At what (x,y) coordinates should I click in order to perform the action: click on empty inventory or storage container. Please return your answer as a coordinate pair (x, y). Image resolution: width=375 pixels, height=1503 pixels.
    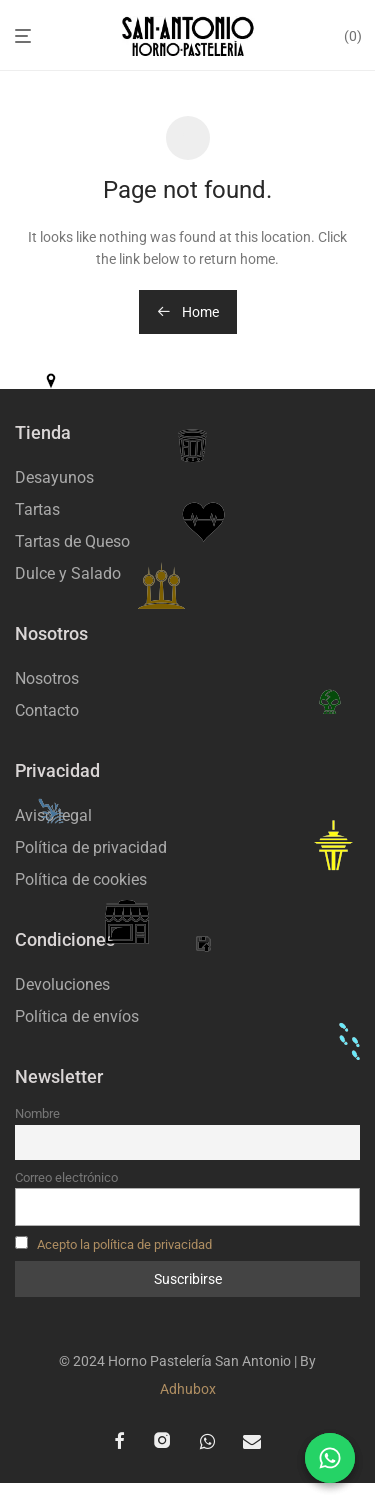
    Looking at the image, I should click on (192, 440).